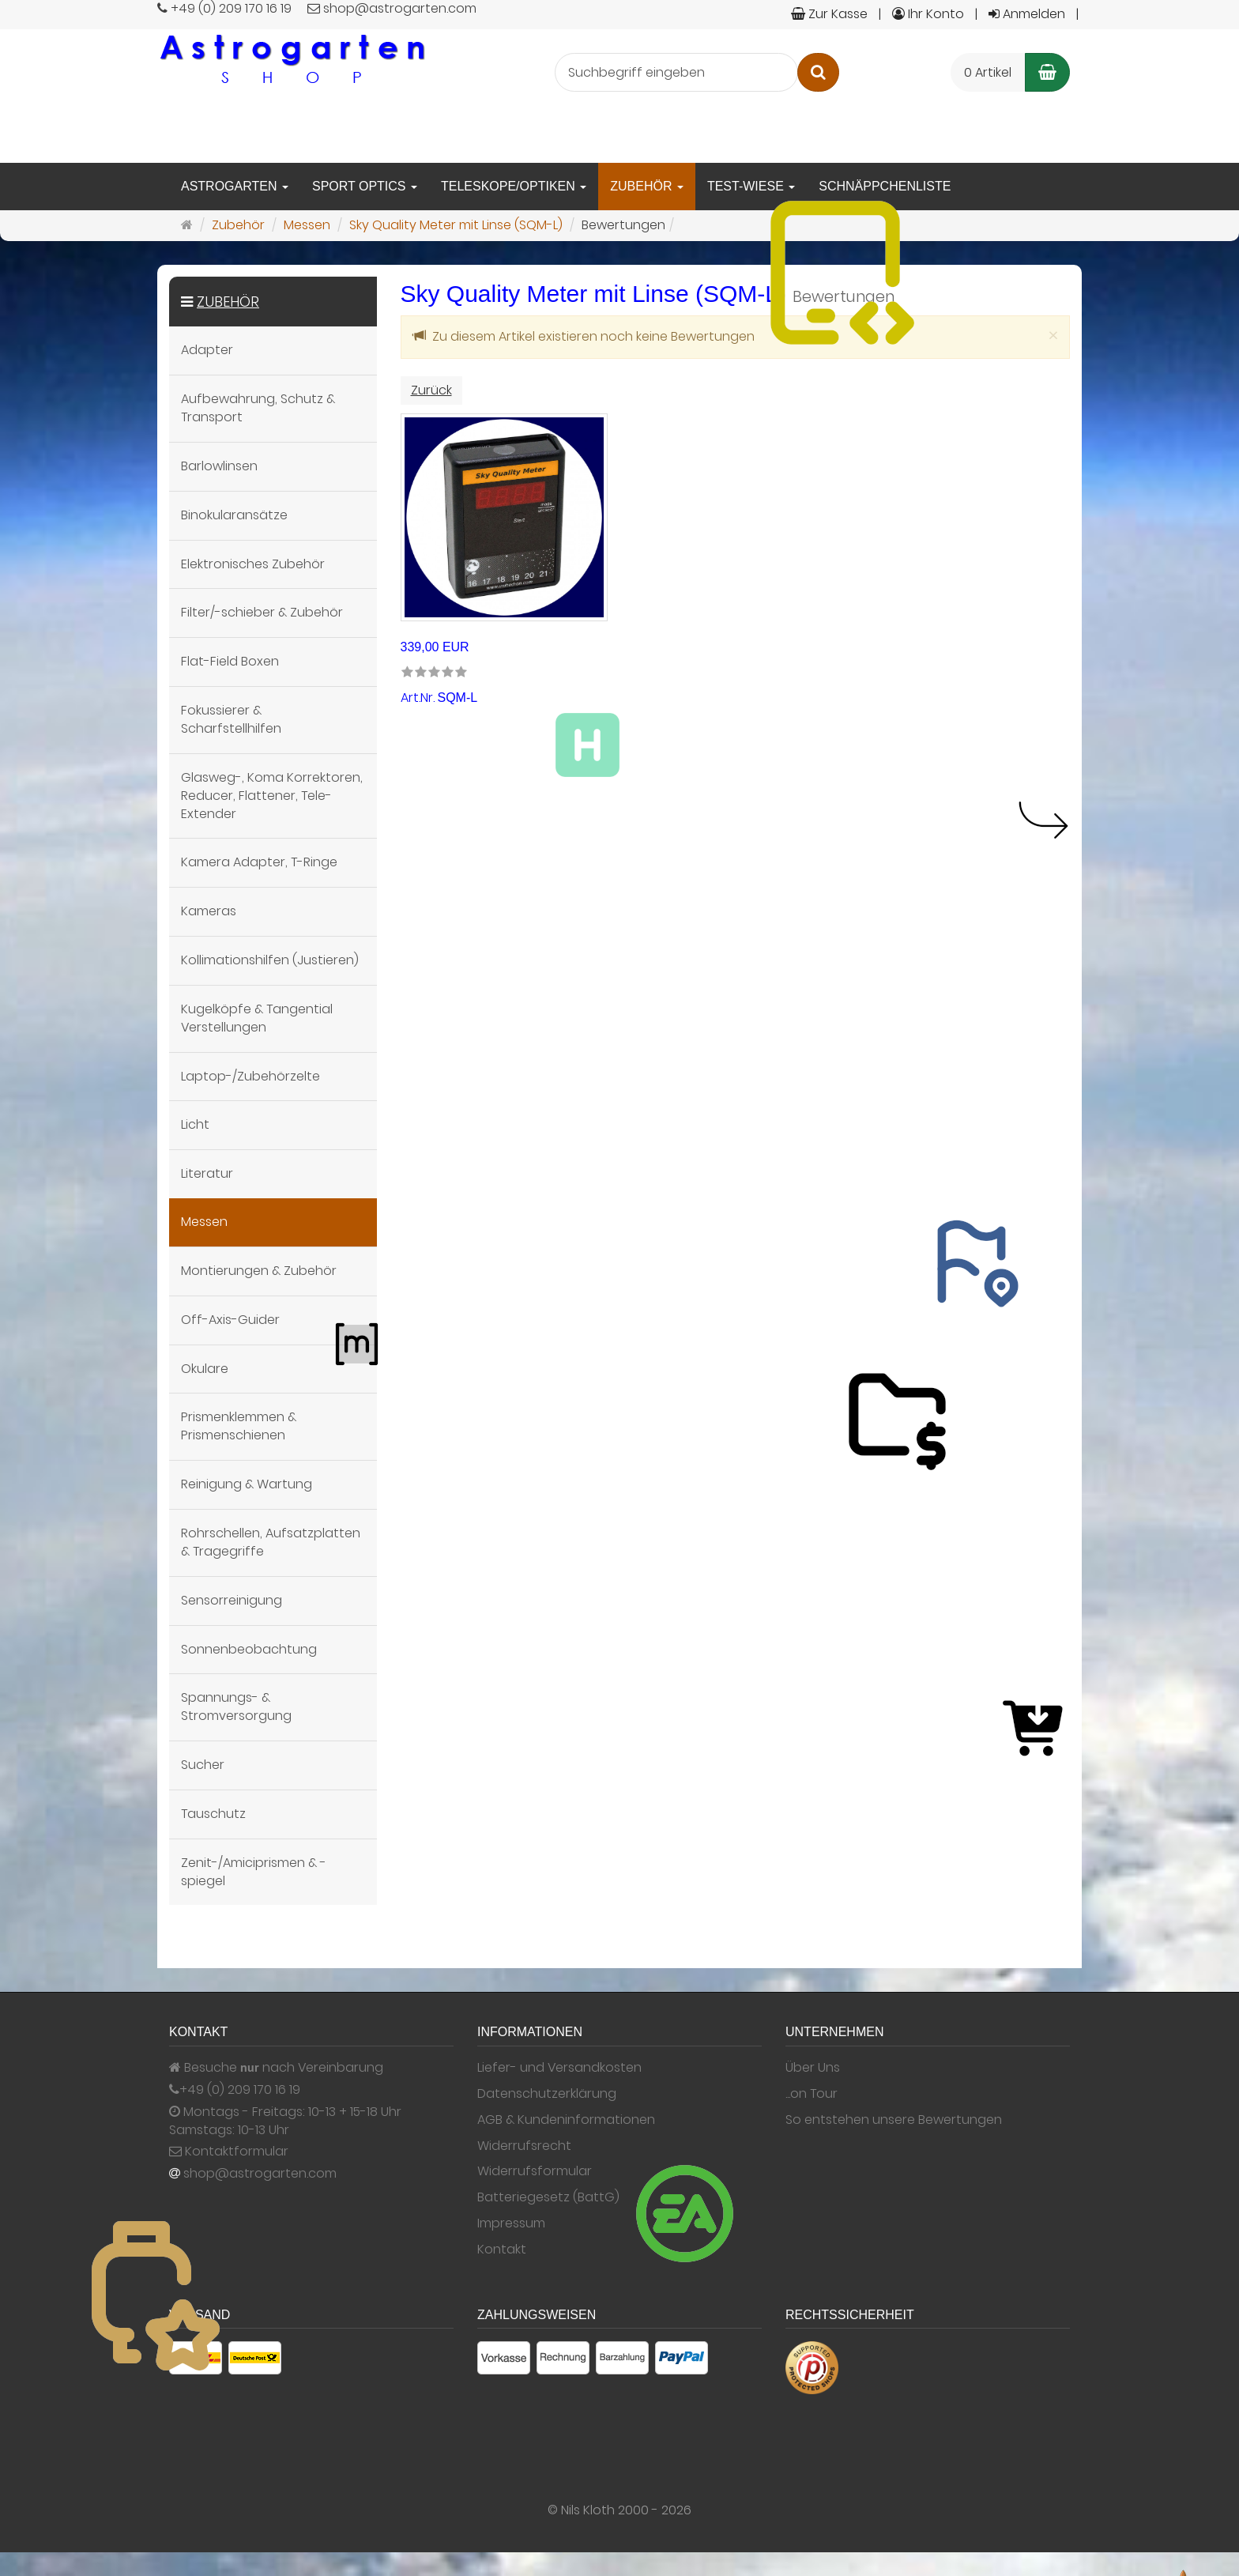 The height and width of the screenshot is (2576, 1239). Describe the element at coordinates (684, 2213) in the screenshot. I see `Electronic Arts (EA) brand logo` at that location.